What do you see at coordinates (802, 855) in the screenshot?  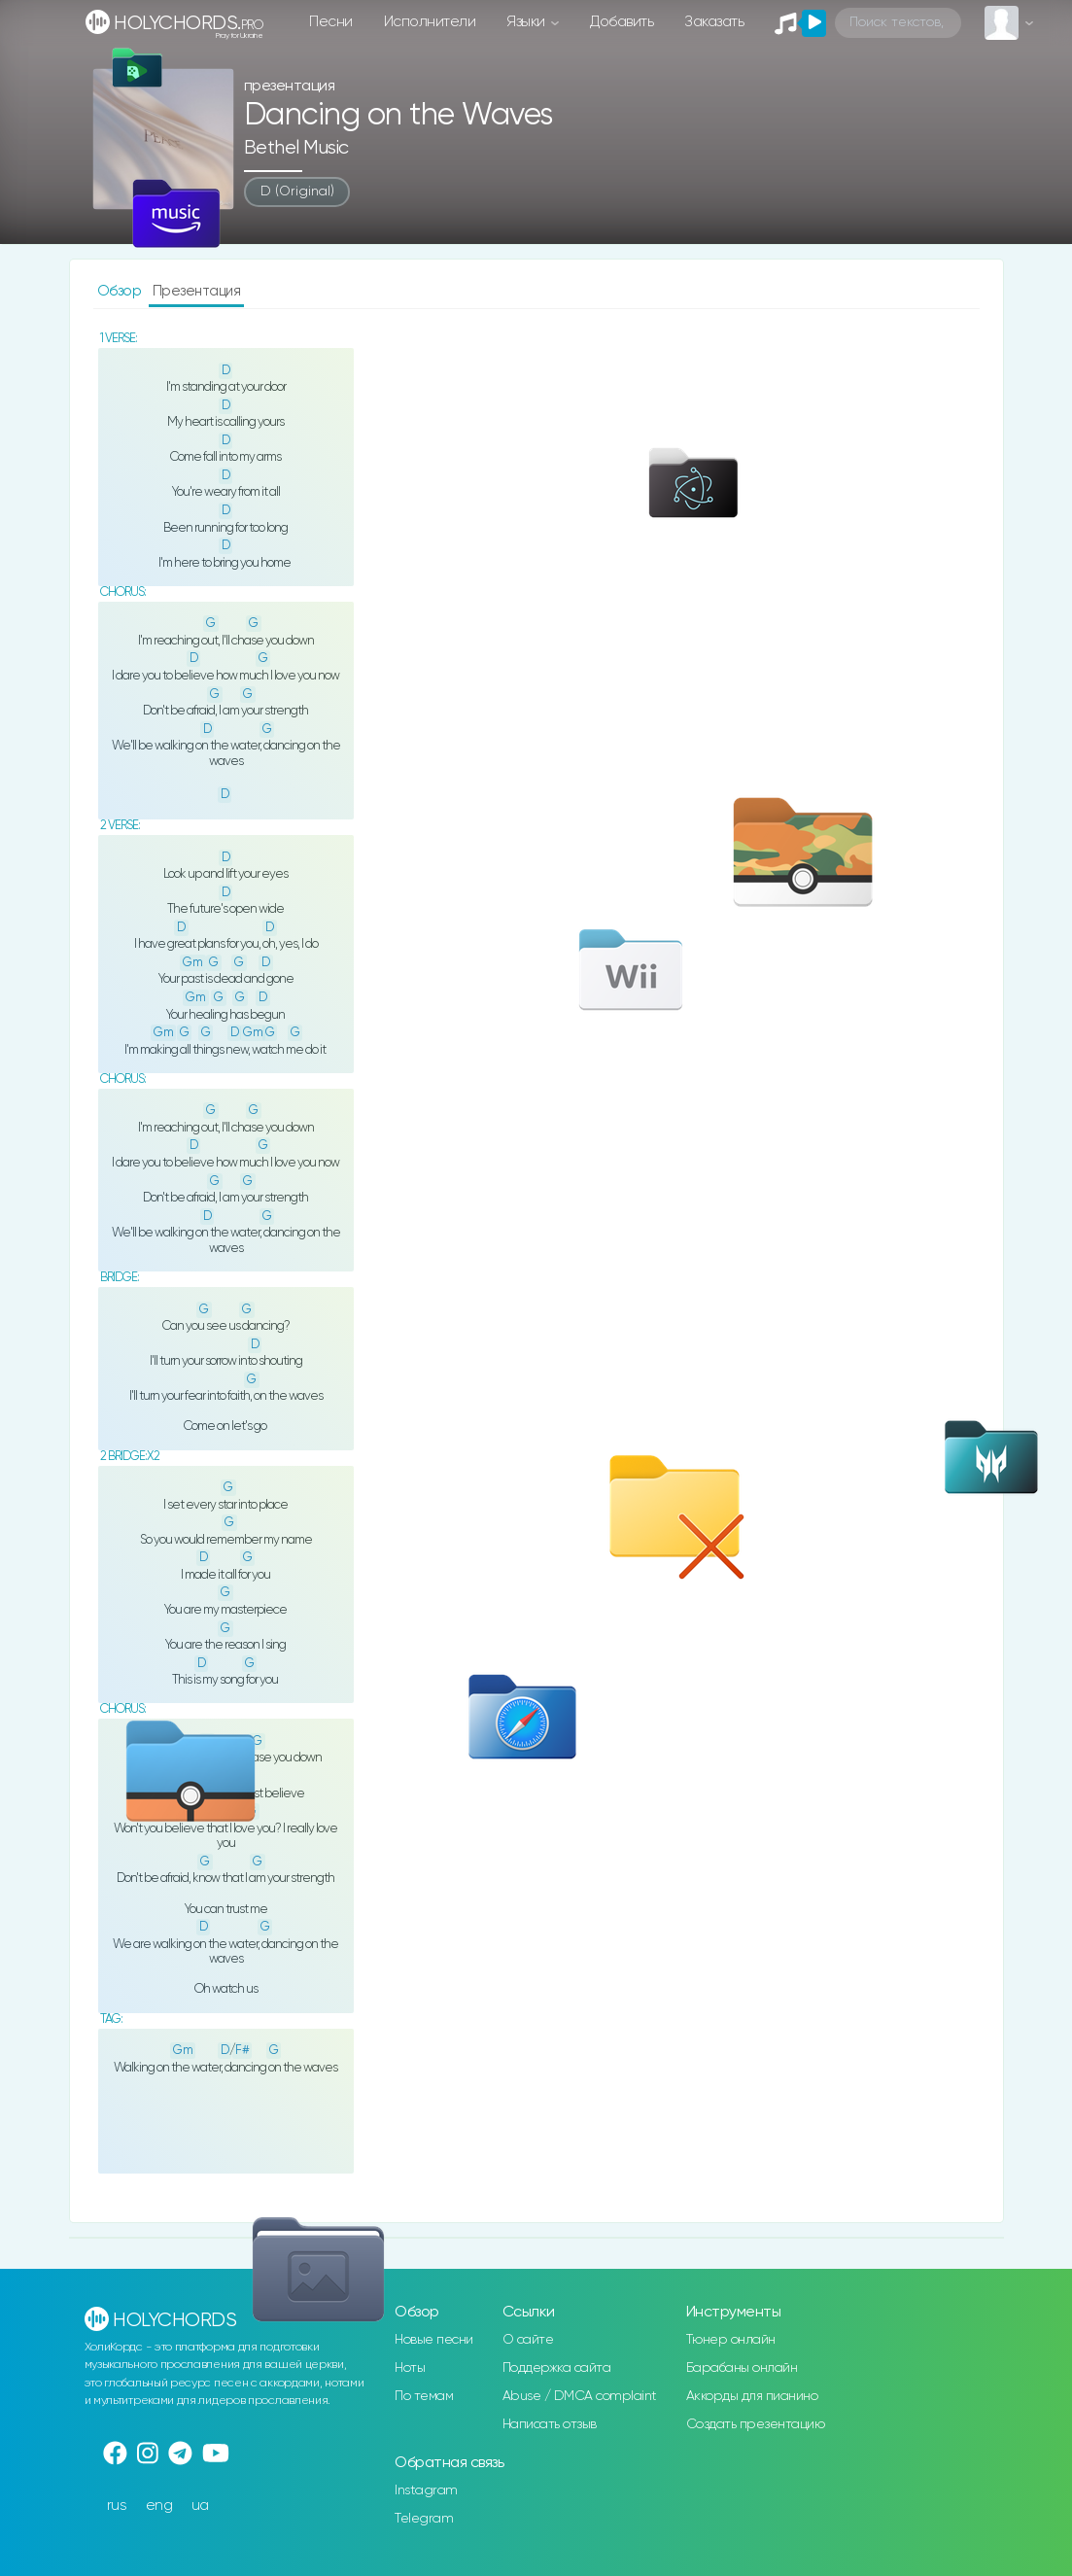 I see `folder containing pokémon safari ball themed content` at bounding box center [802, 855].